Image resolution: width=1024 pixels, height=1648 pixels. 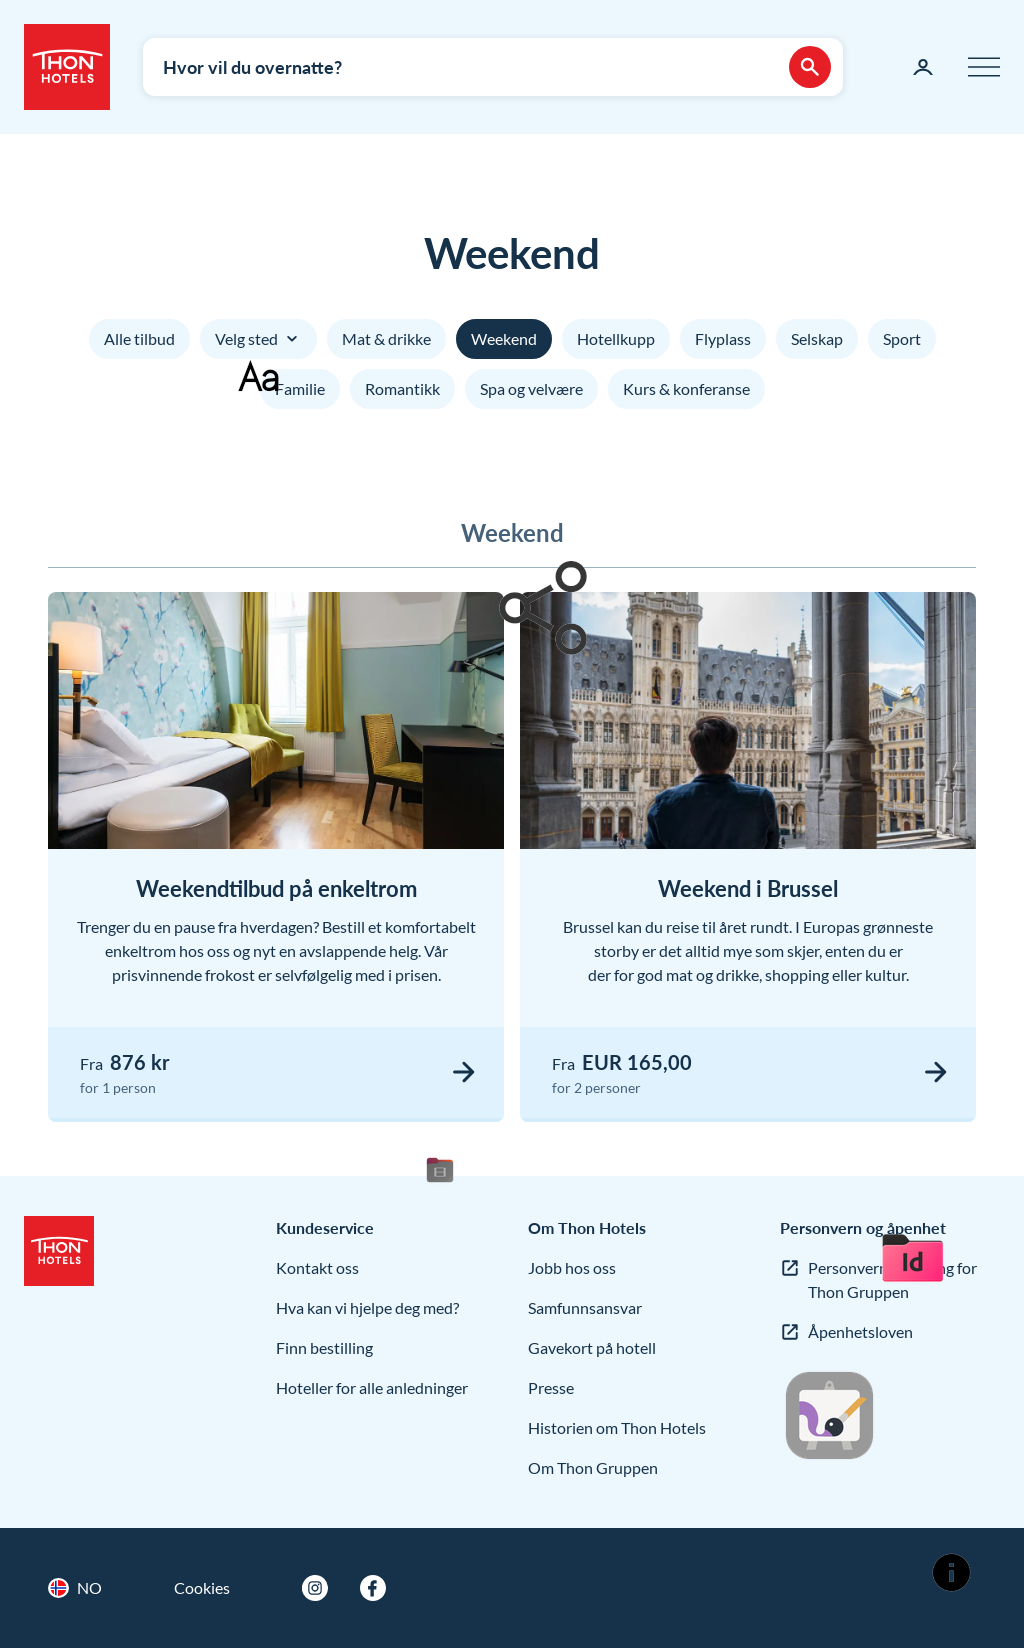 I want to click on view more information about this item, so click(x=951, y=1572).